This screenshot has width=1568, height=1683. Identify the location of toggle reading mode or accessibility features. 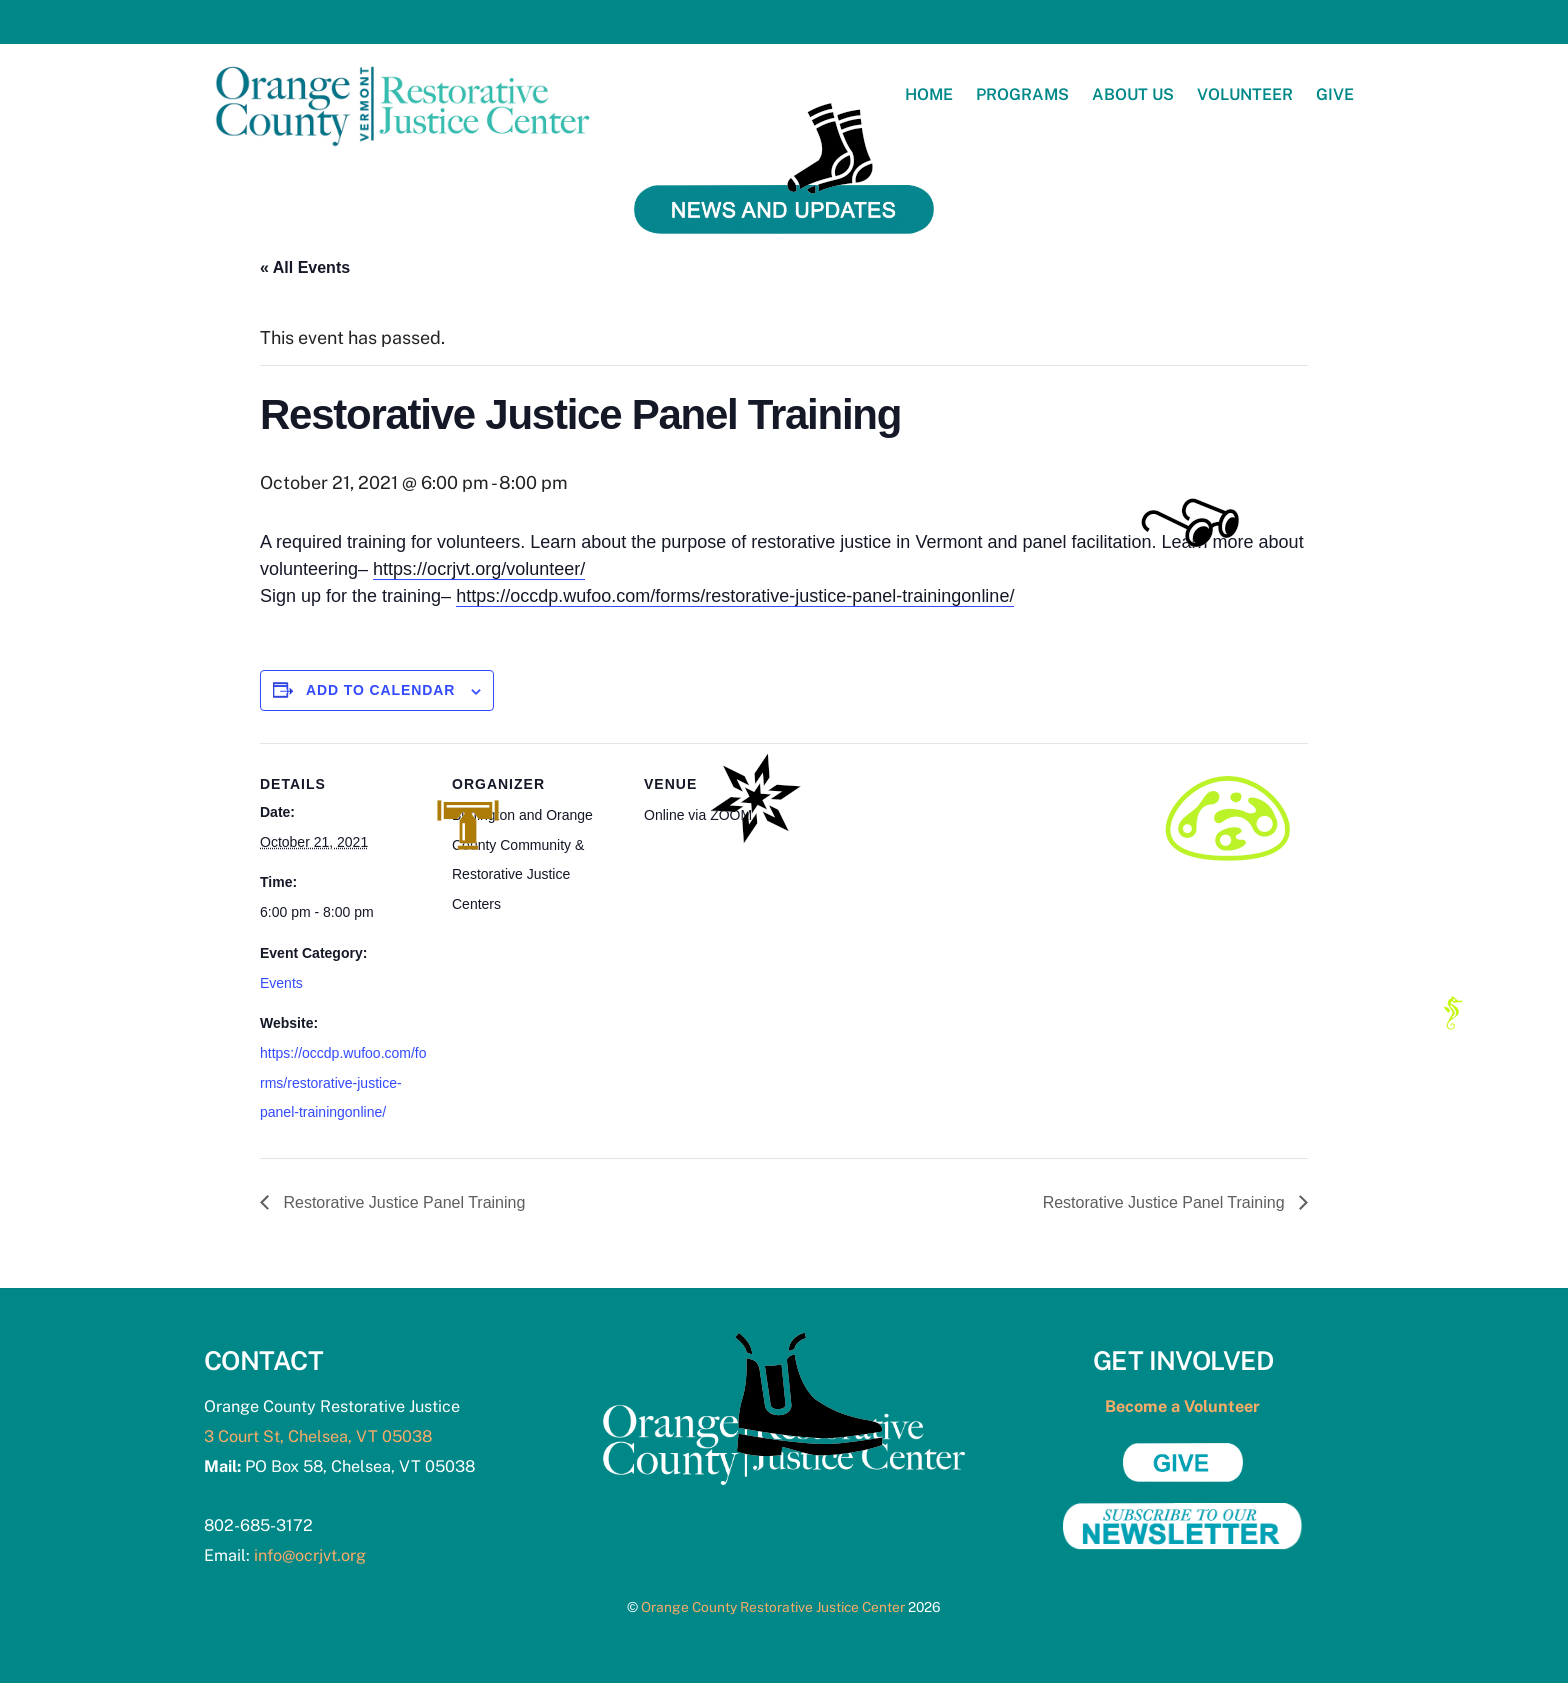
(1190, 523).